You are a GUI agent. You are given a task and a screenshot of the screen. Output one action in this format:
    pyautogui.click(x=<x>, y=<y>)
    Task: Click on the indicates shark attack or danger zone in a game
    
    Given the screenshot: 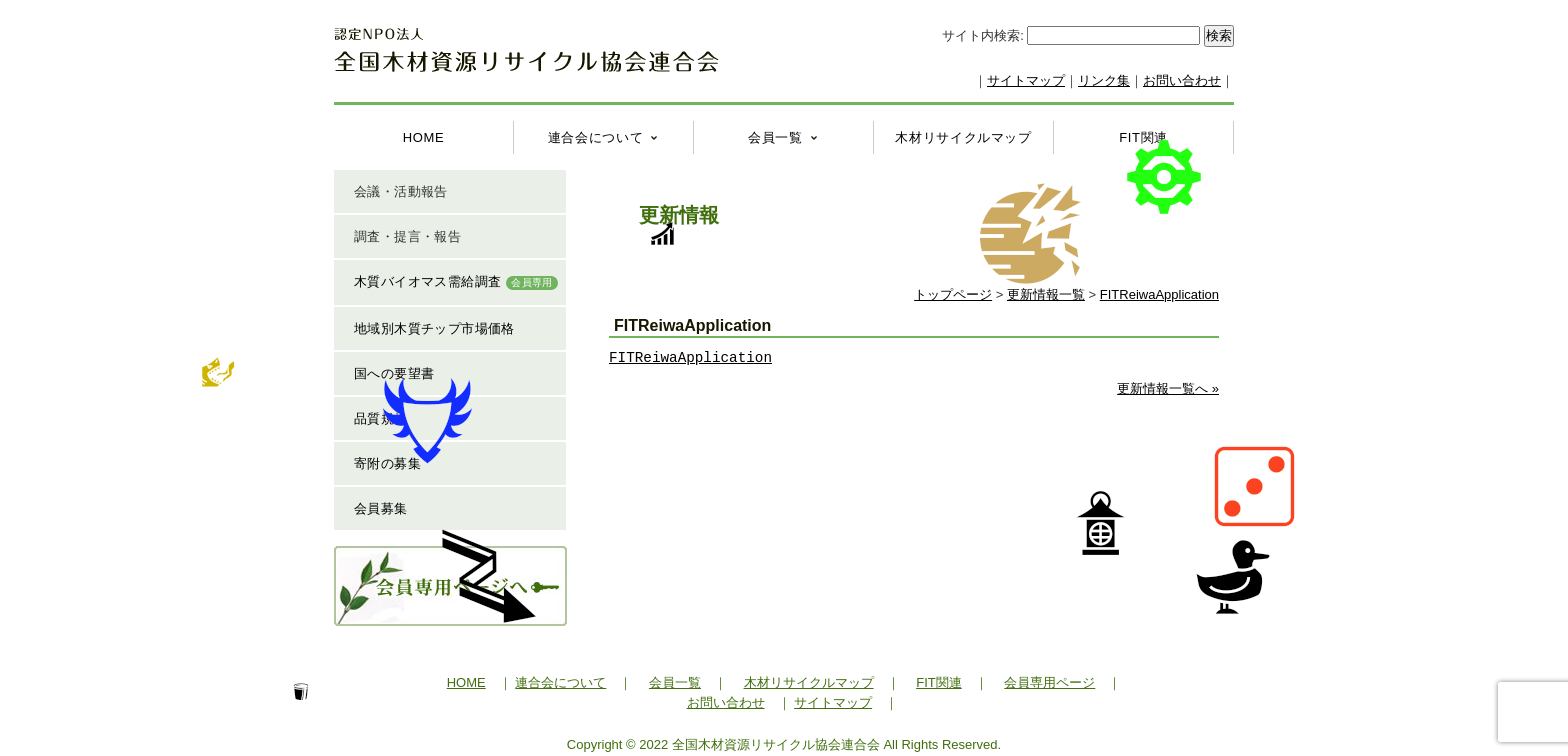 What is the action you would take?
    pyautogui.click(x=218, y=371)
    